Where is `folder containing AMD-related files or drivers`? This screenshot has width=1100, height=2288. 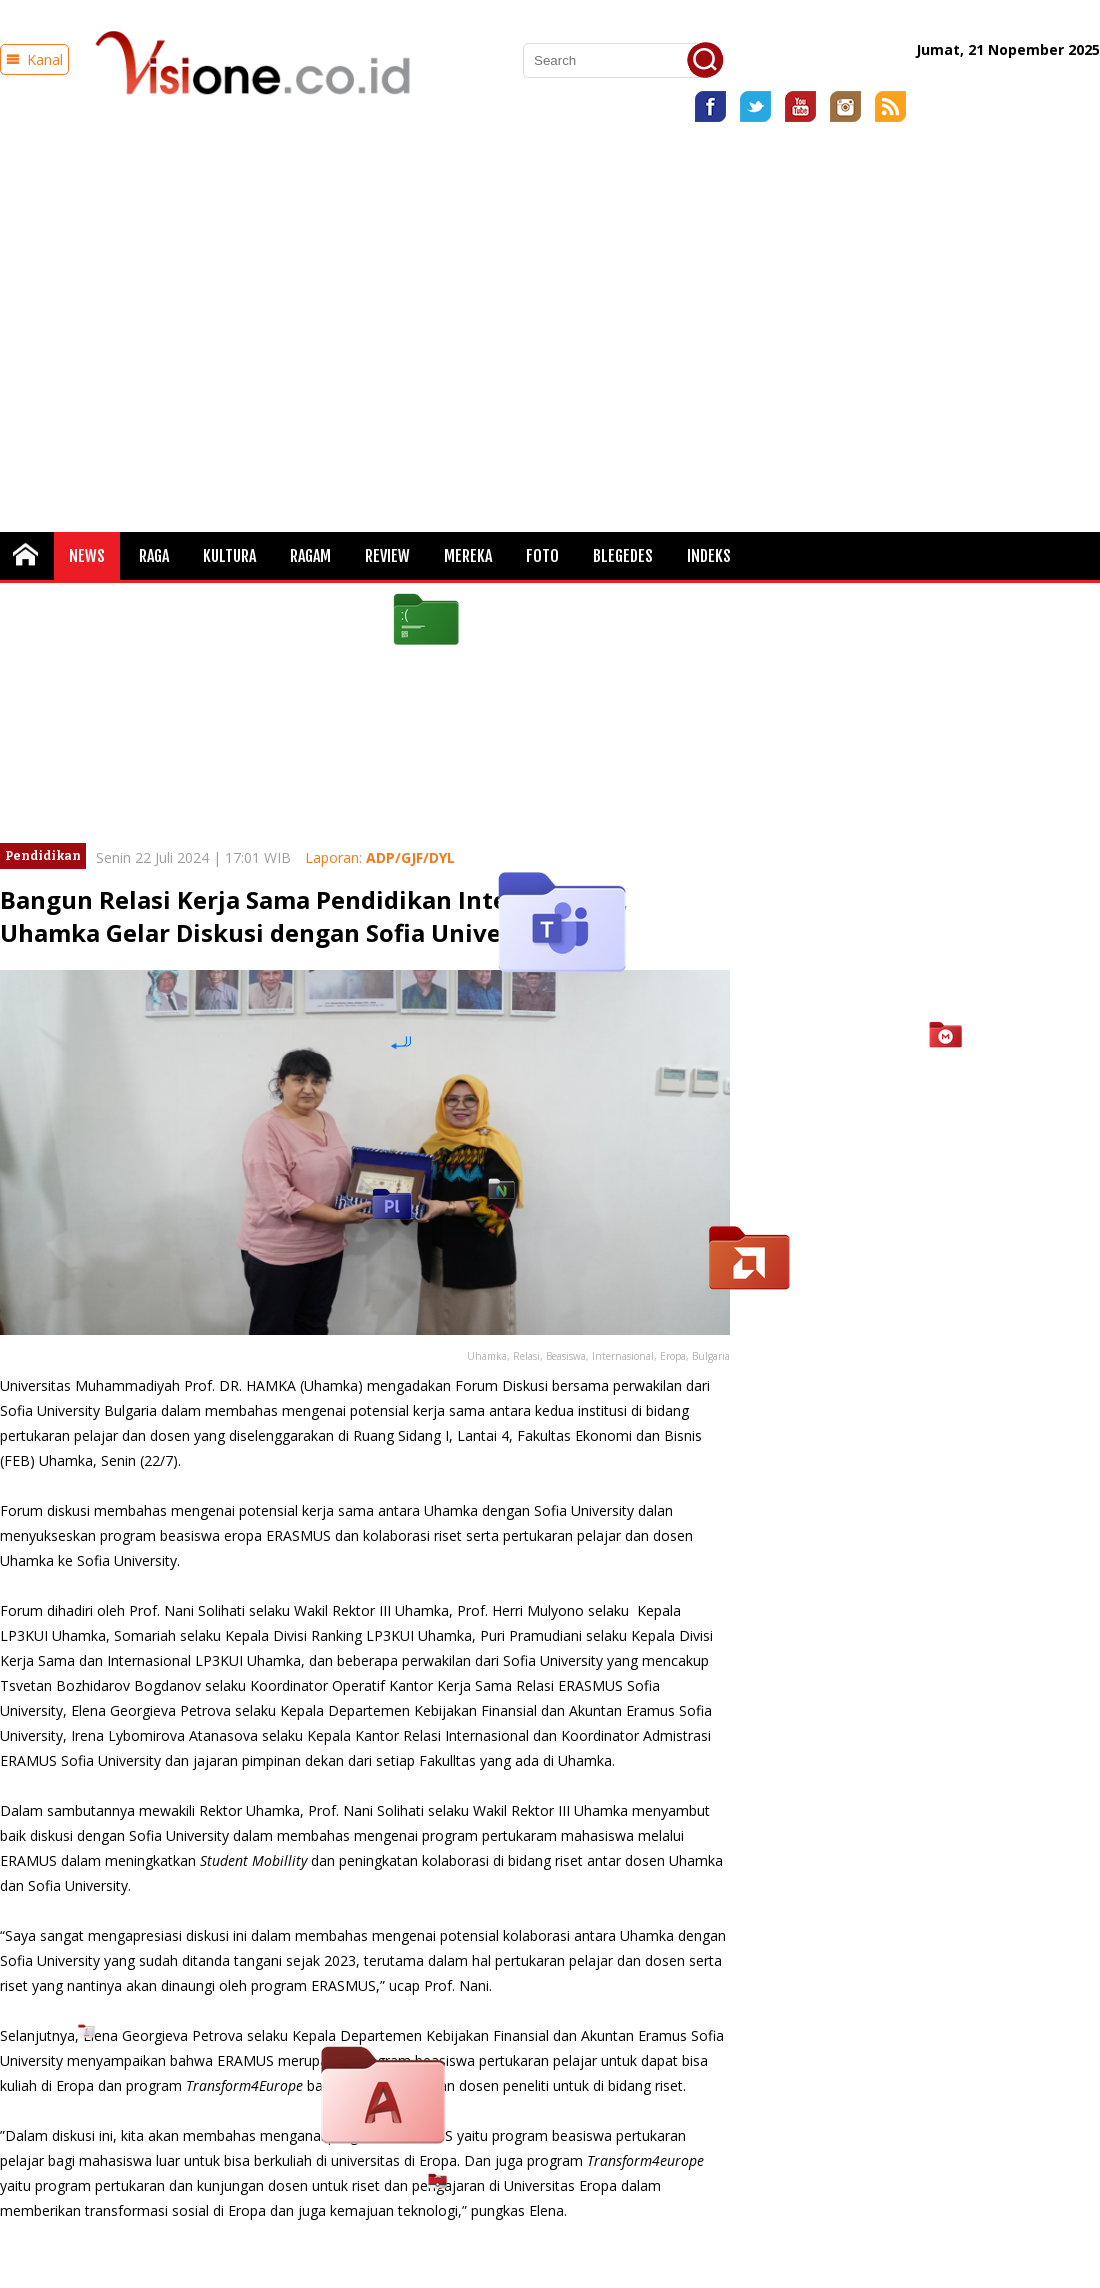
folder containing AMD-related files or drivers is located at coordinates (749, 1260).